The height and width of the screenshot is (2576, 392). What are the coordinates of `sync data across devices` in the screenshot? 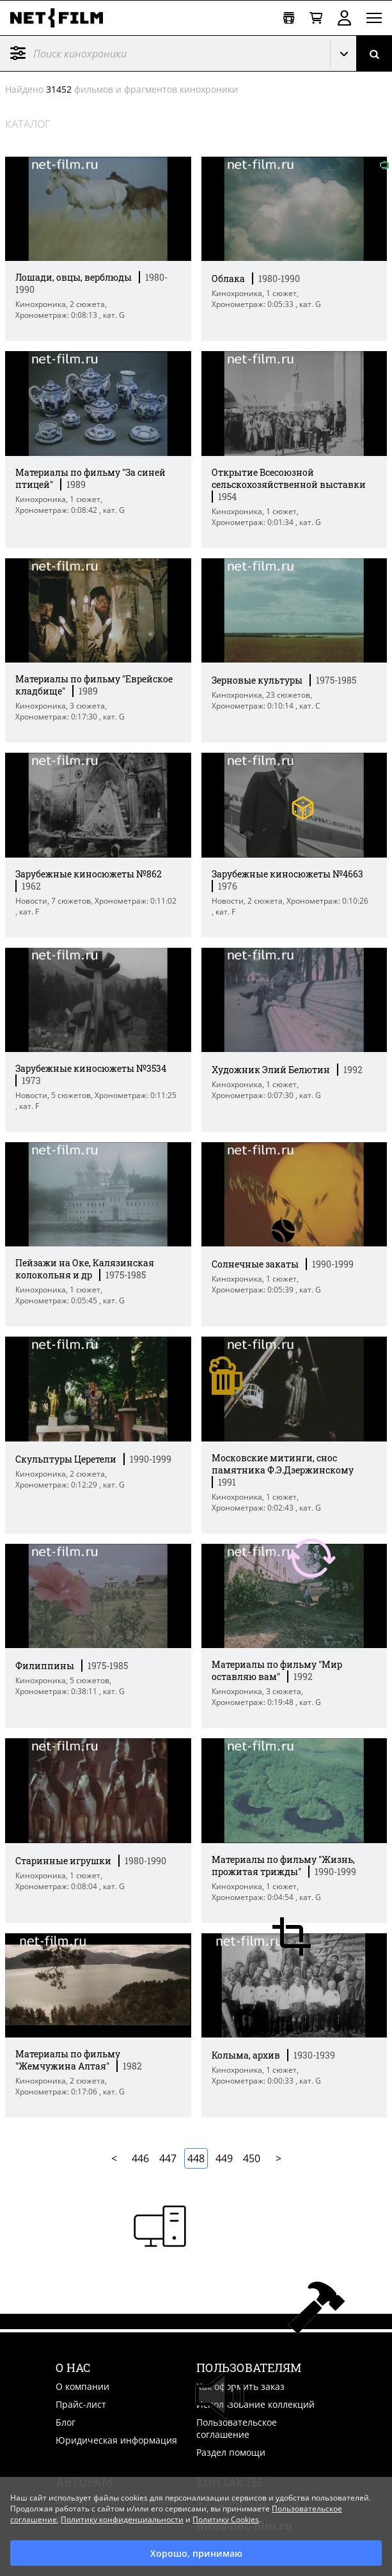 It's located at (311, 1558).